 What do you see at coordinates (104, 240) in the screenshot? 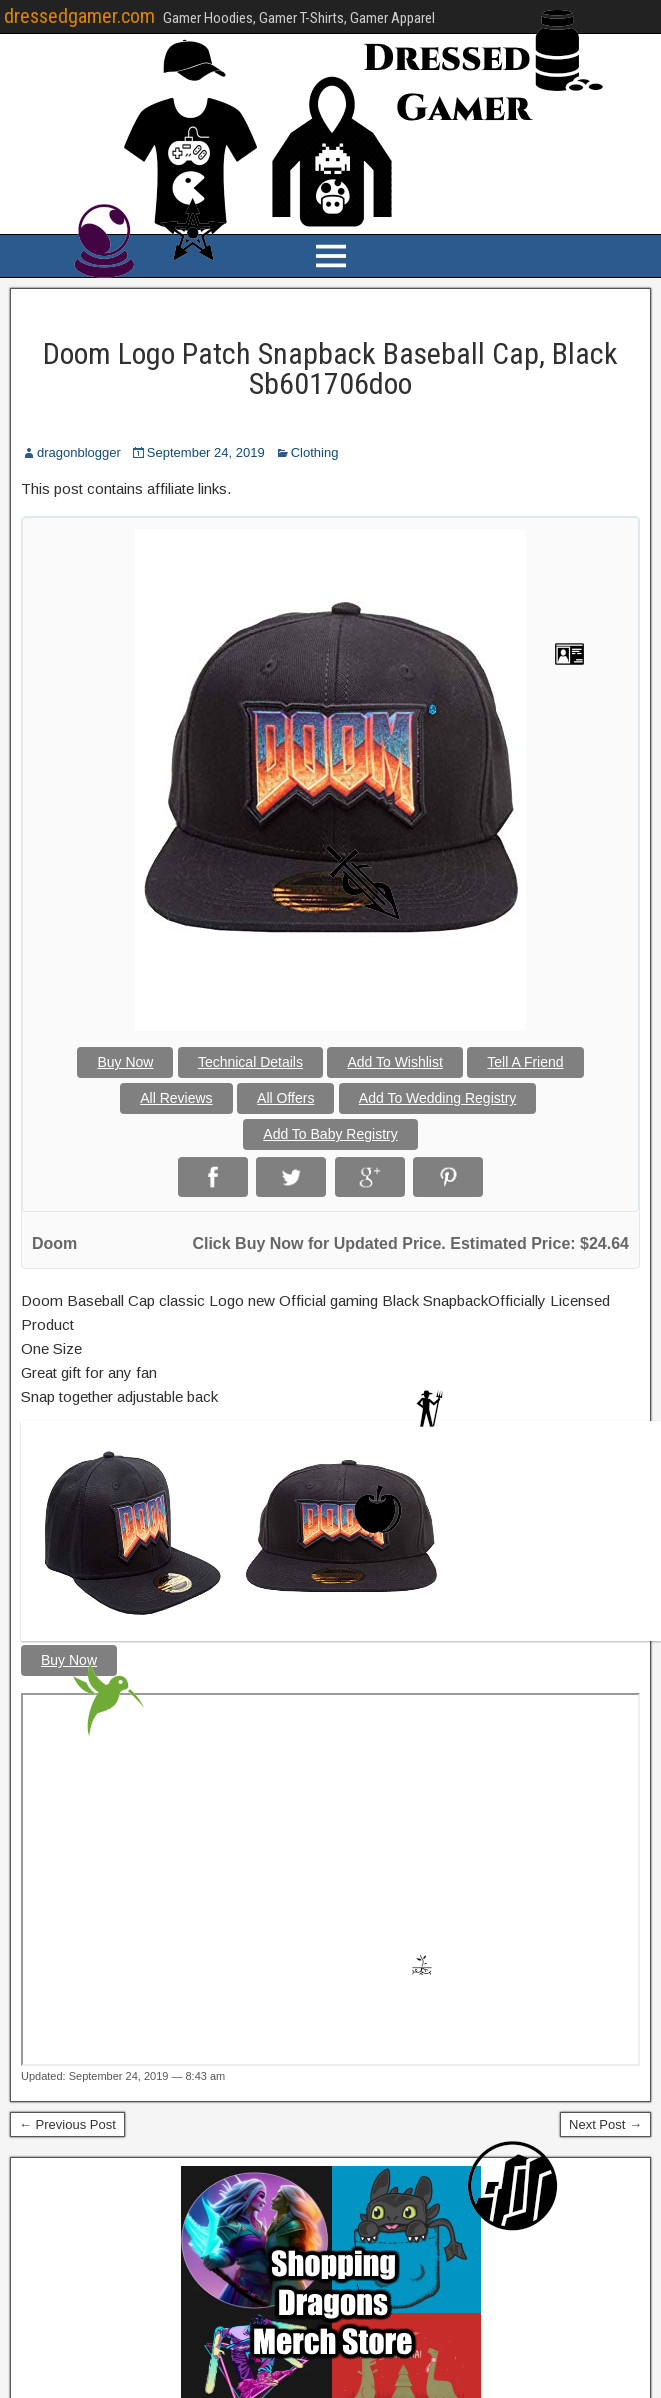
I see `view predictions or fortune features` at bounding box center [104, 240].